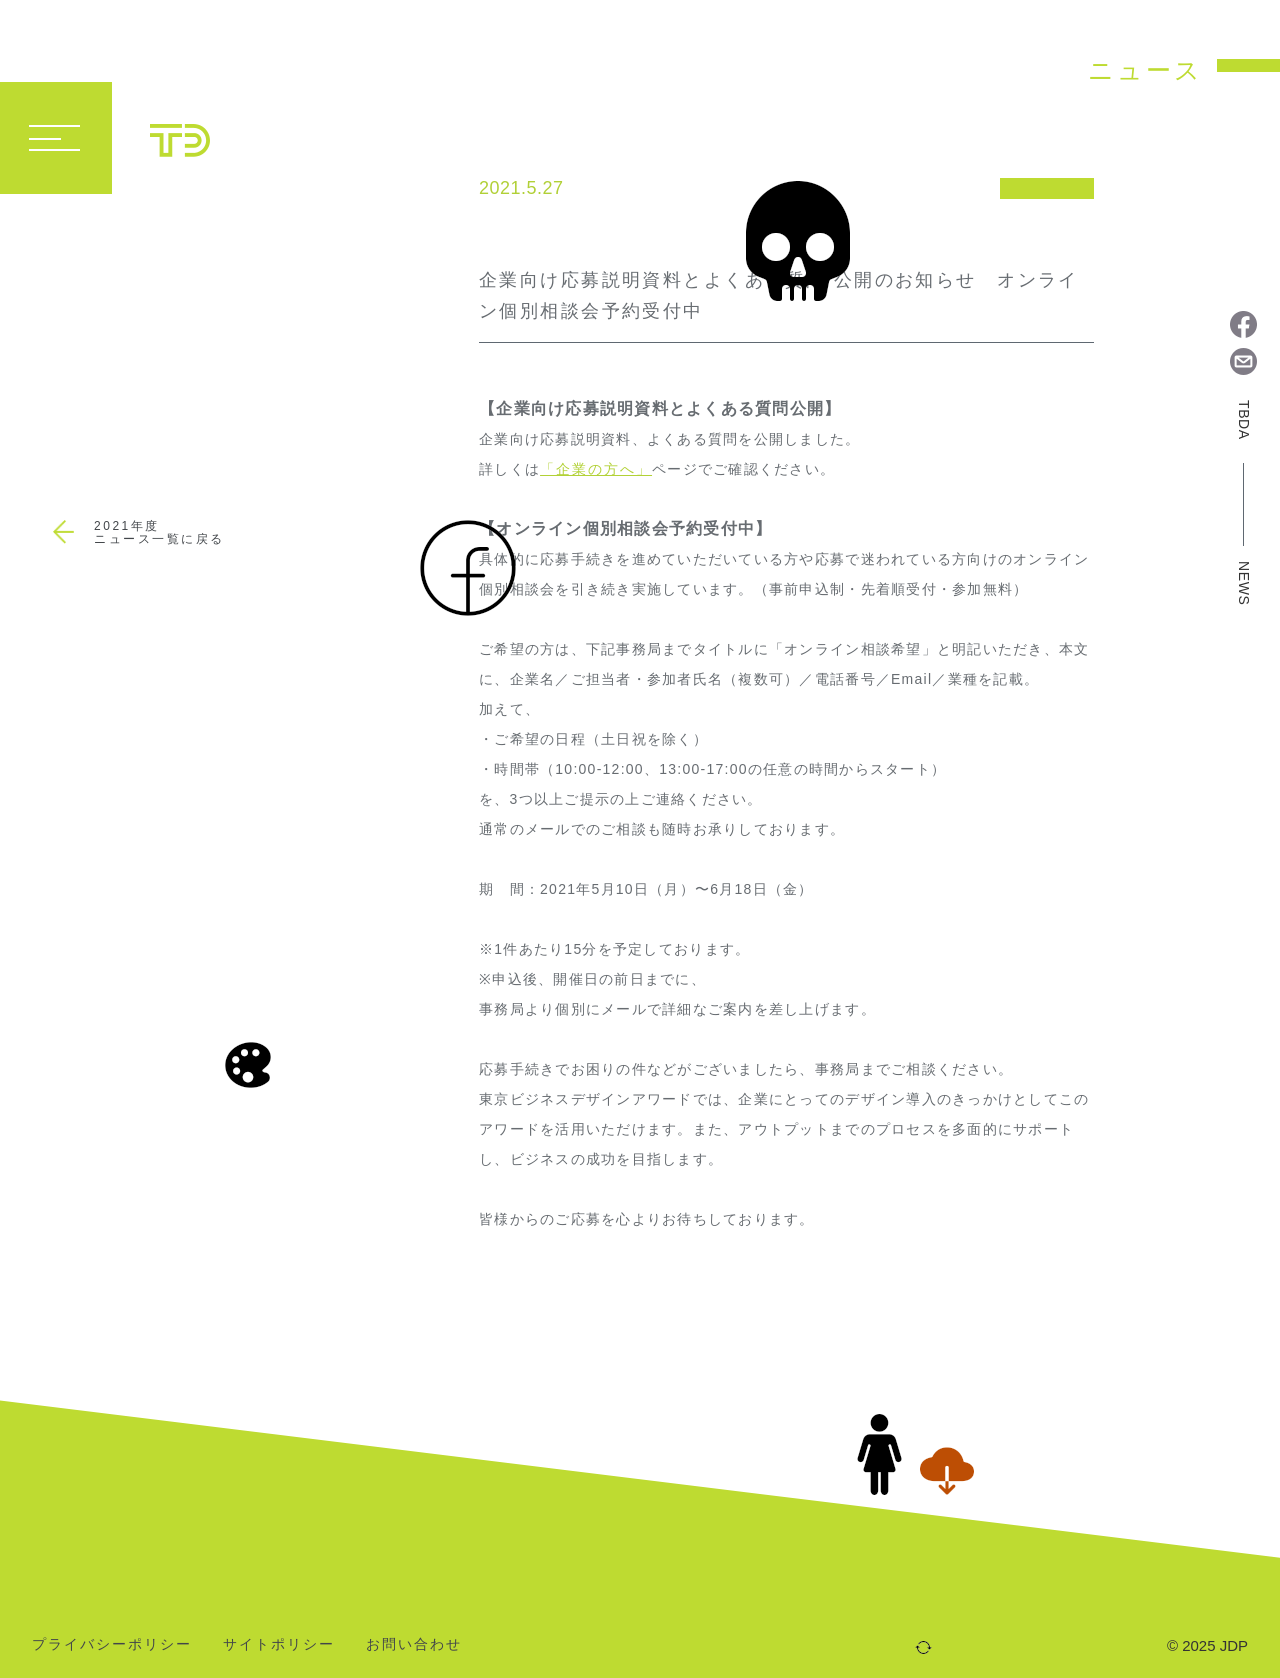 Image resolution: width=1280 pixels, height=1678 pixels. What do you see at coordinates (923, 1647) in the screenshot?
I see `sync data across devices` at bounding box center [923, 1647].